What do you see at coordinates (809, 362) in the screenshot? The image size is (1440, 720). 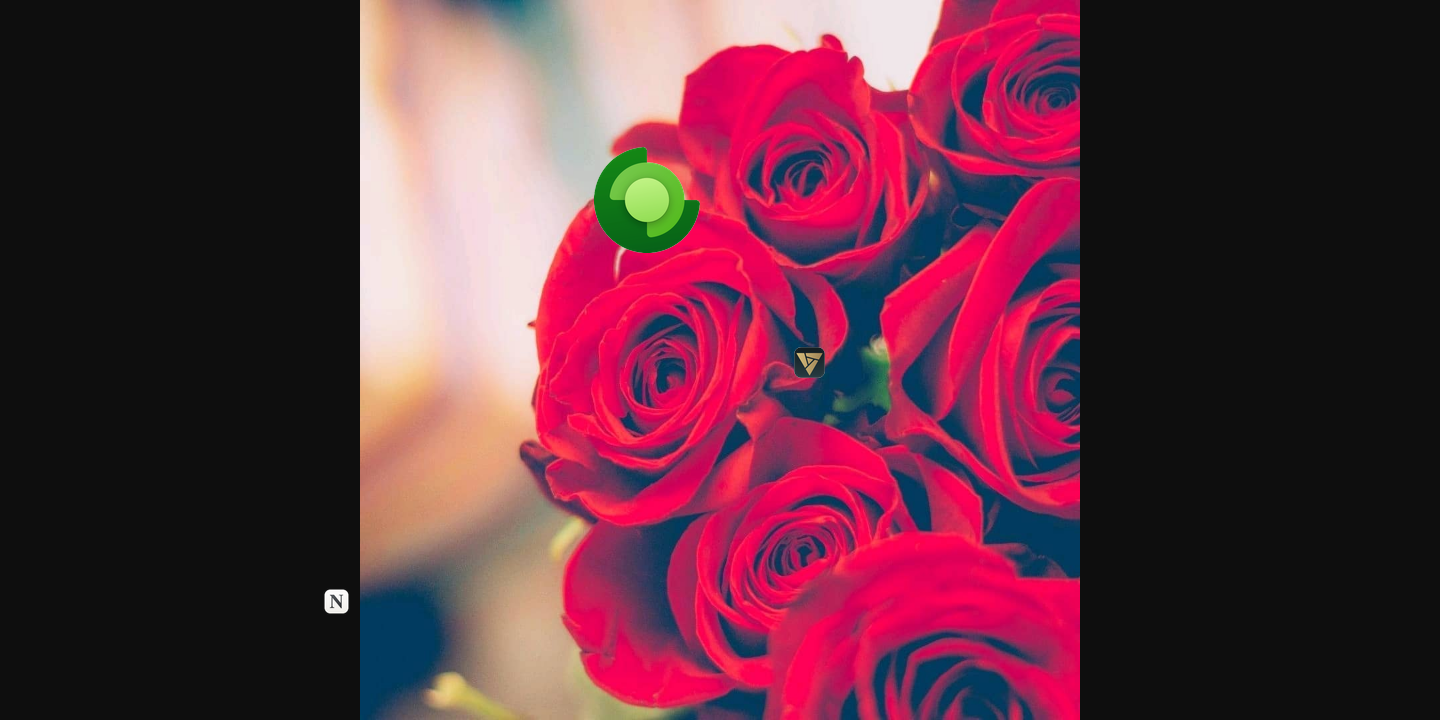 I see `open the Artifact app` at bounding box center [809, 362].